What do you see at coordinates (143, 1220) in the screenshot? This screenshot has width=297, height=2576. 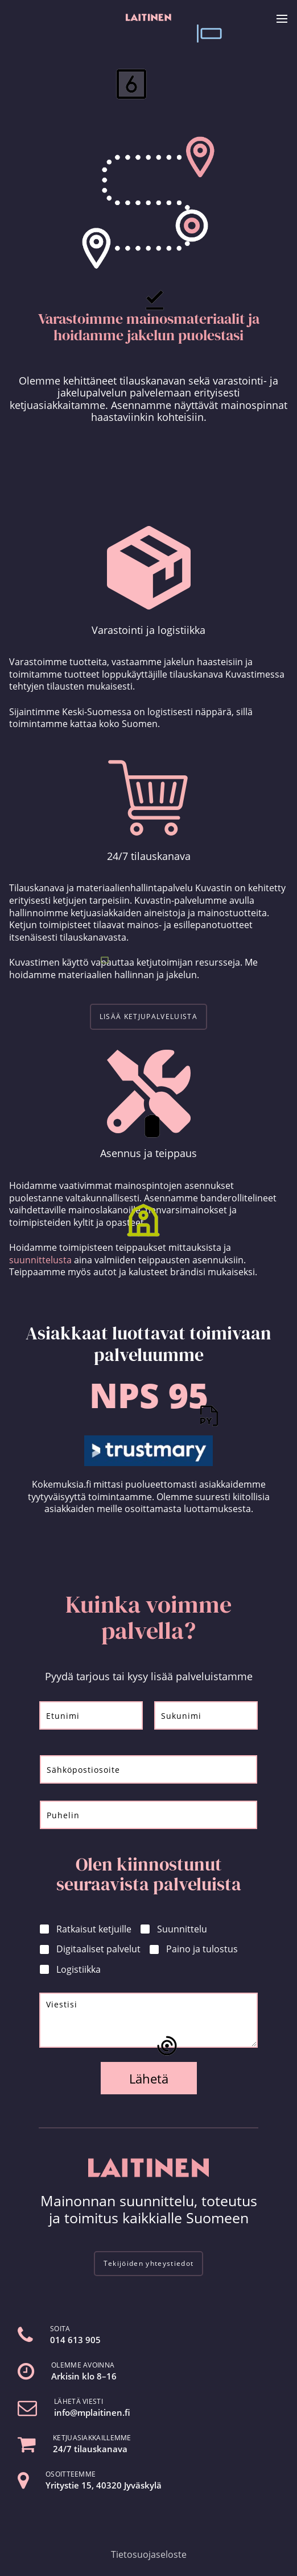 I see `view cottage or cabin rental listings` at bounding box center [143, 1220].